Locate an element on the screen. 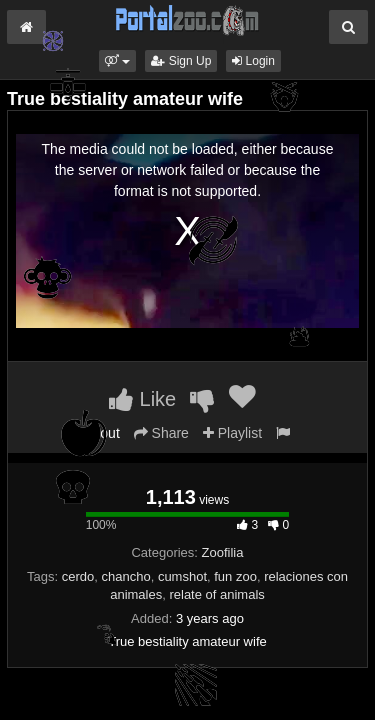 The width and height of the screenshot is (375, 720). indicates player death or game over state is located at coordinates (73, 487).